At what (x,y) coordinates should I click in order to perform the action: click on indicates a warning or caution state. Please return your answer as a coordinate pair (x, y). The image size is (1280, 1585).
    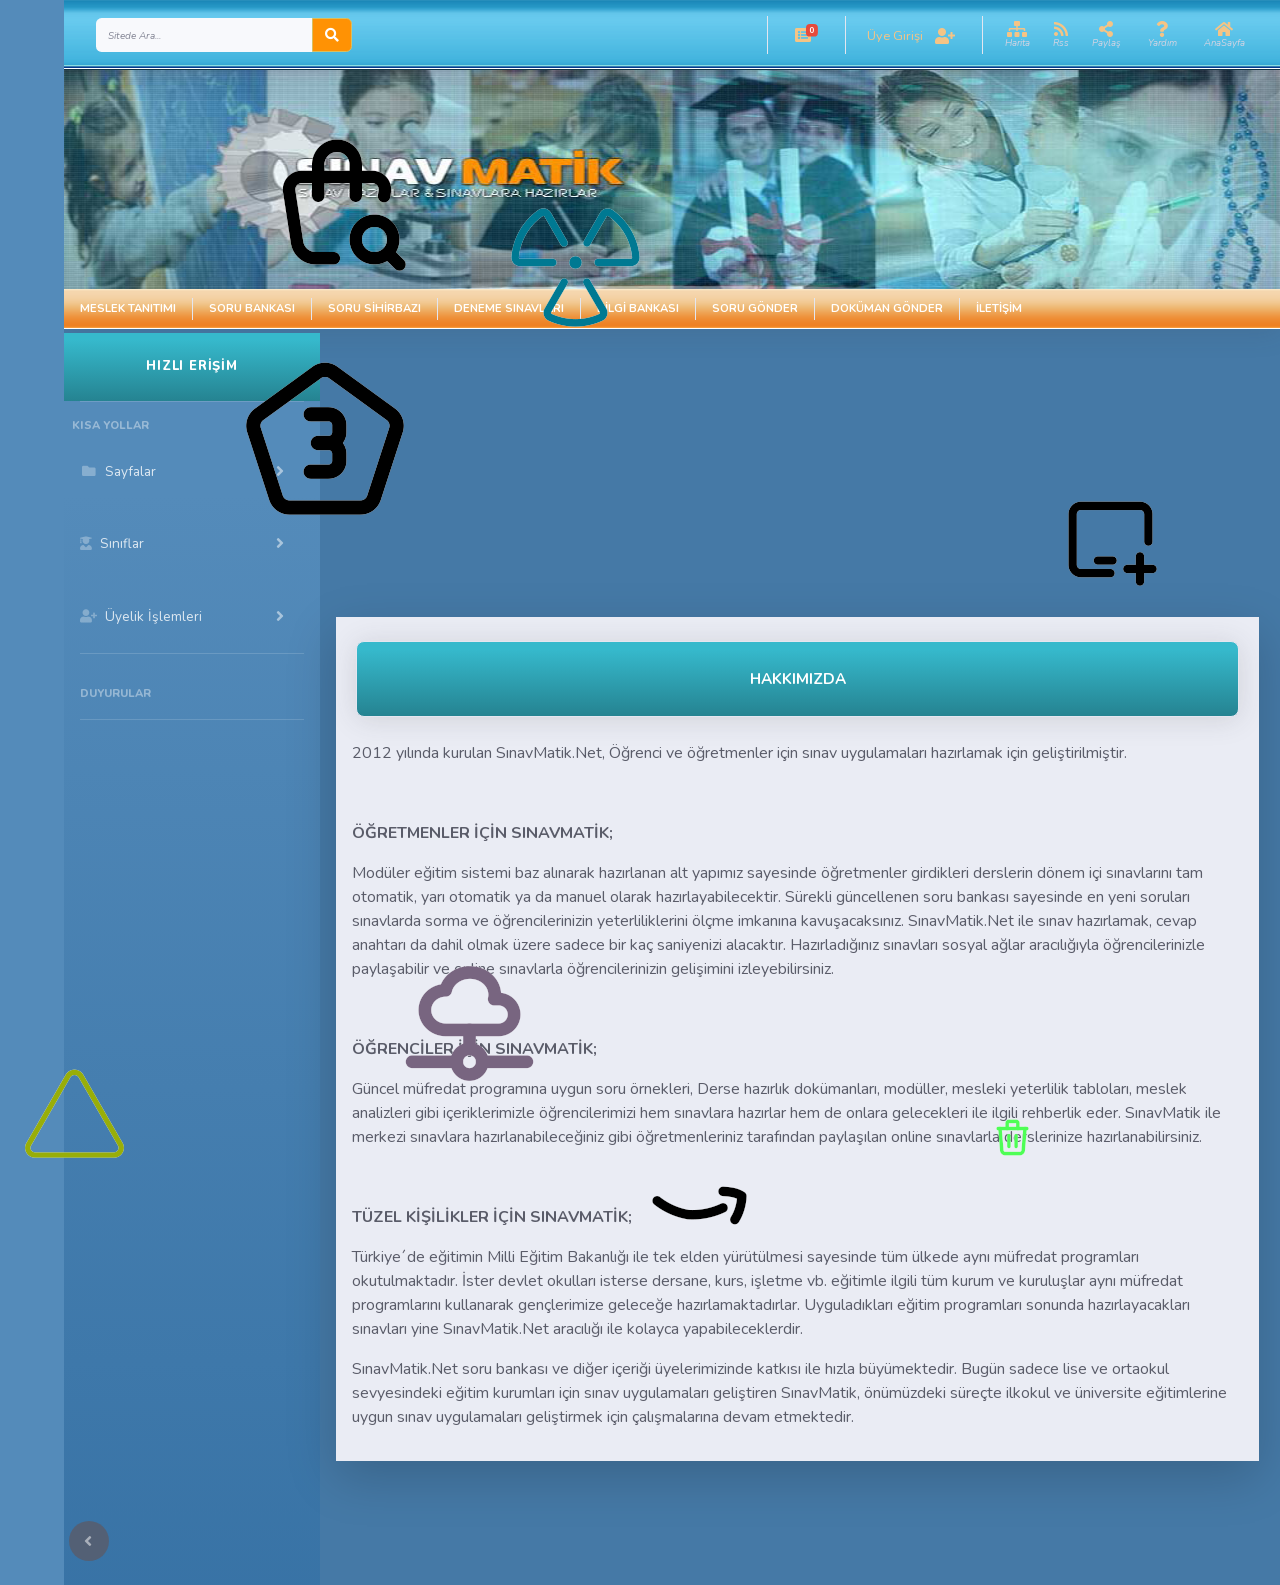
    Looking at the image, I should click on (74, 1115).